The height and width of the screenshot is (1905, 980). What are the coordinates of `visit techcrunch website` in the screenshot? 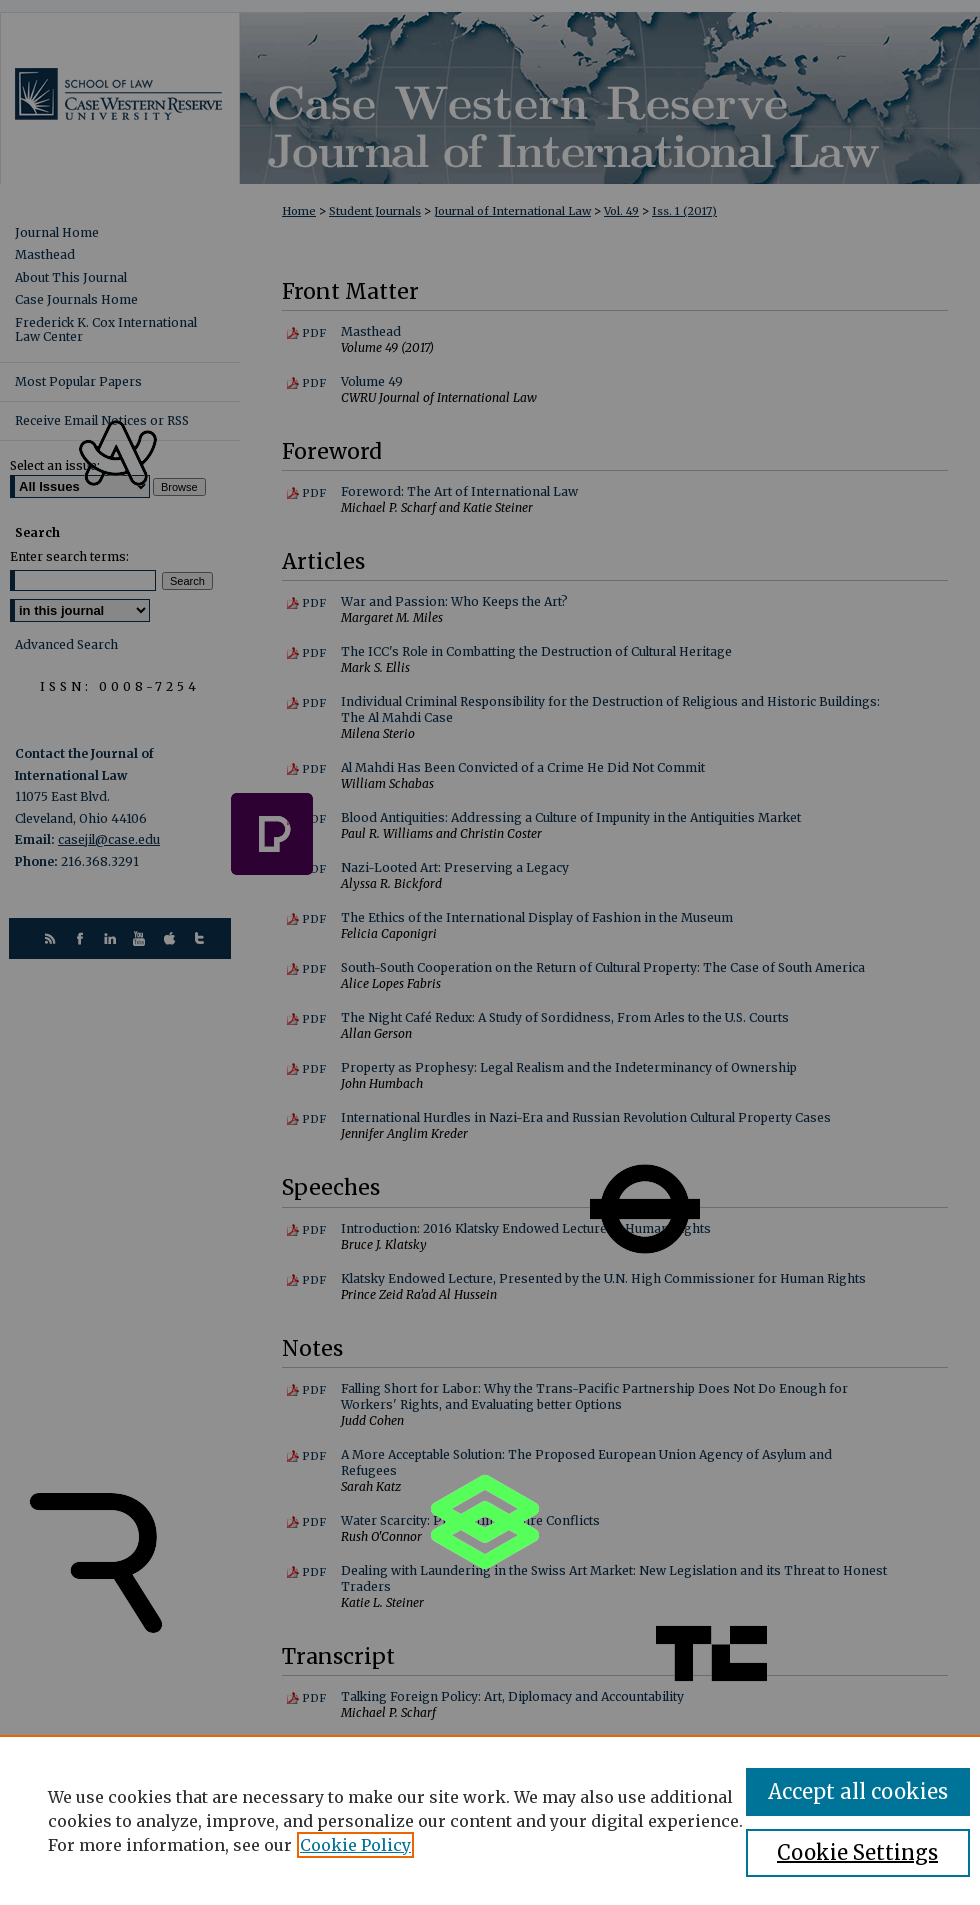 It's located at (711, 1653).